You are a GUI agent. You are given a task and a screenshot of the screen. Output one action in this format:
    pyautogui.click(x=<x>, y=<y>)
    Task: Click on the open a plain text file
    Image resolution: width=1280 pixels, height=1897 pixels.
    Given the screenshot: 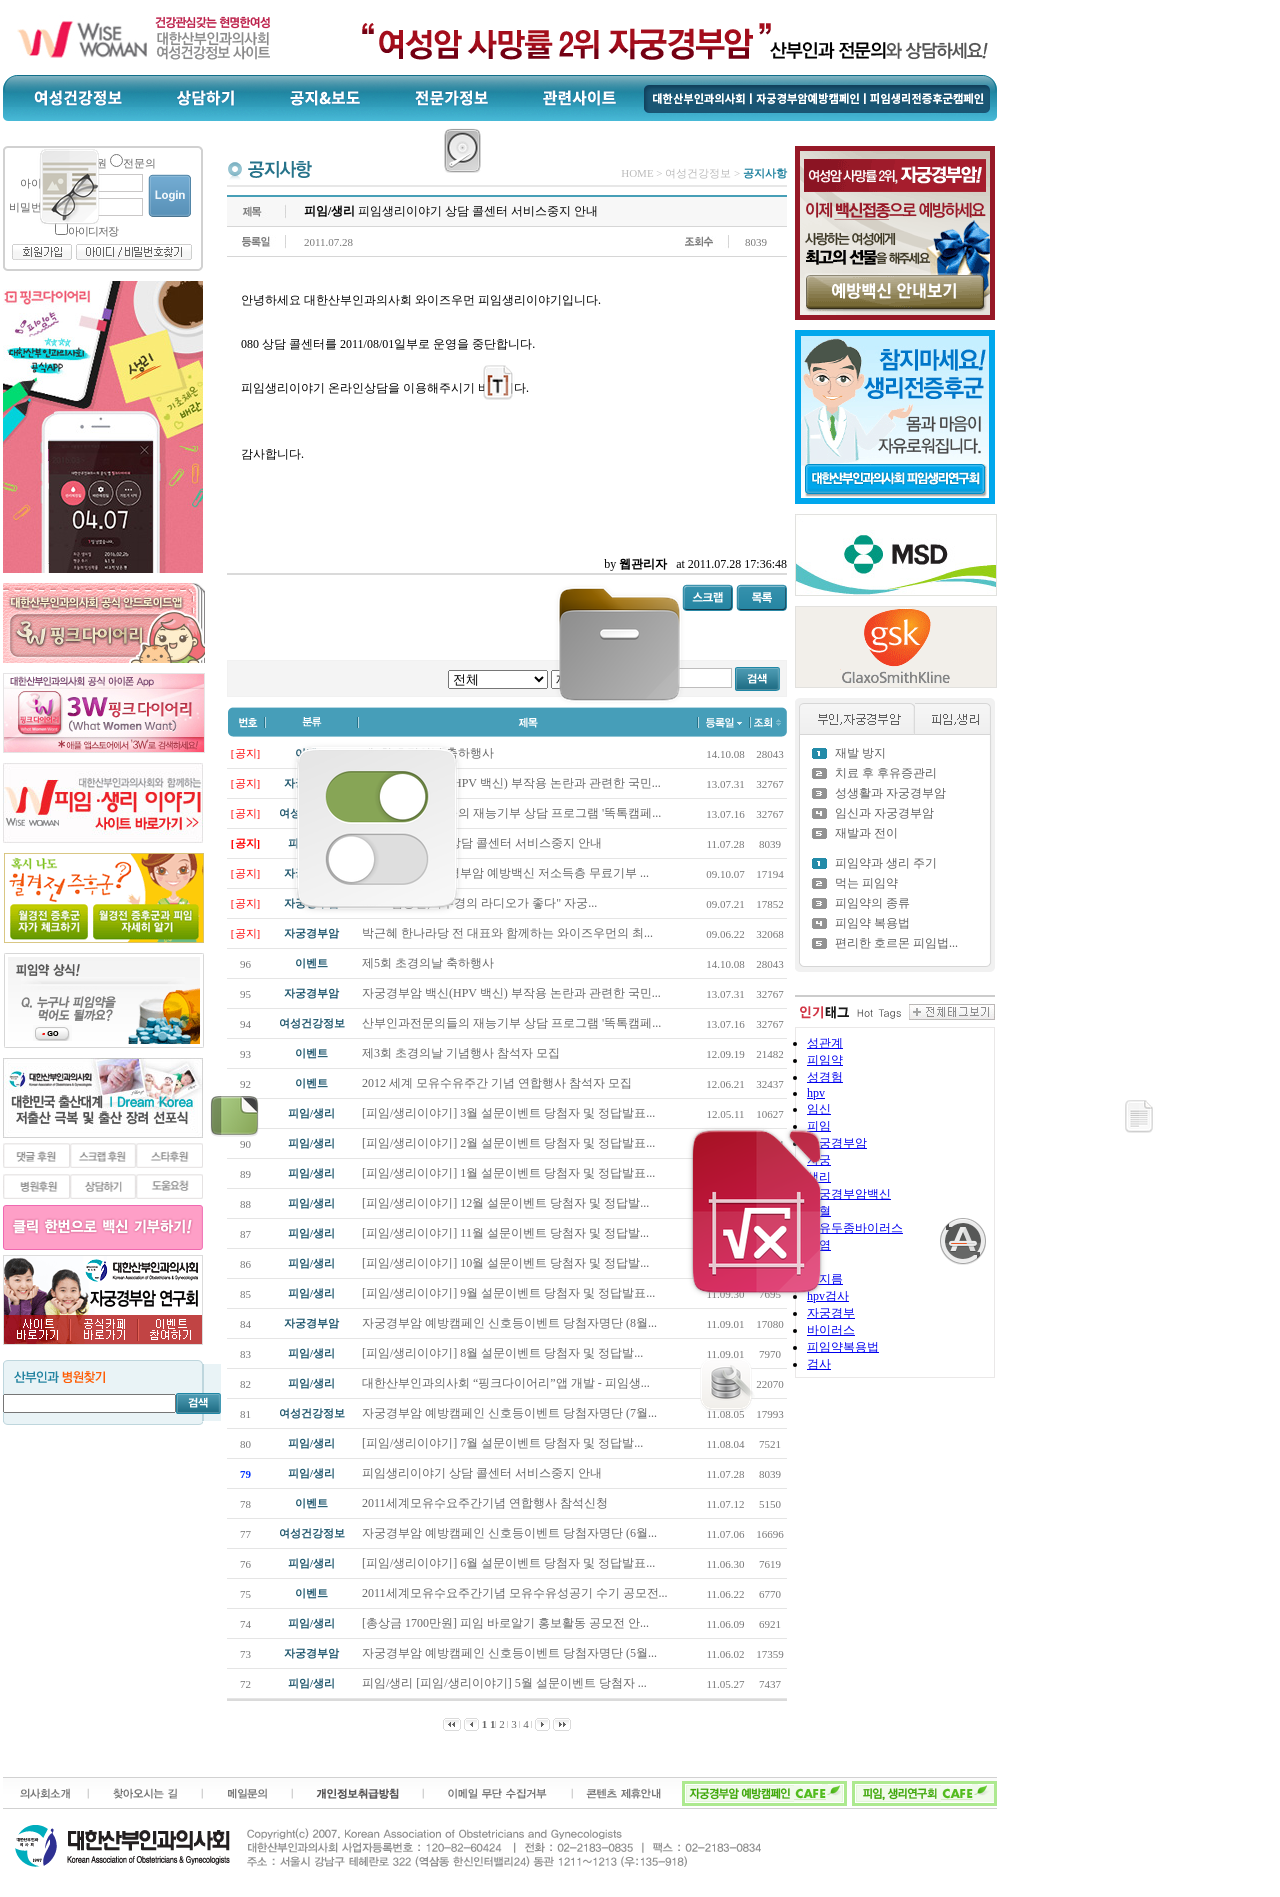 What is the action you would take?
    pyautogui.click(x=1139, y=1116)
    